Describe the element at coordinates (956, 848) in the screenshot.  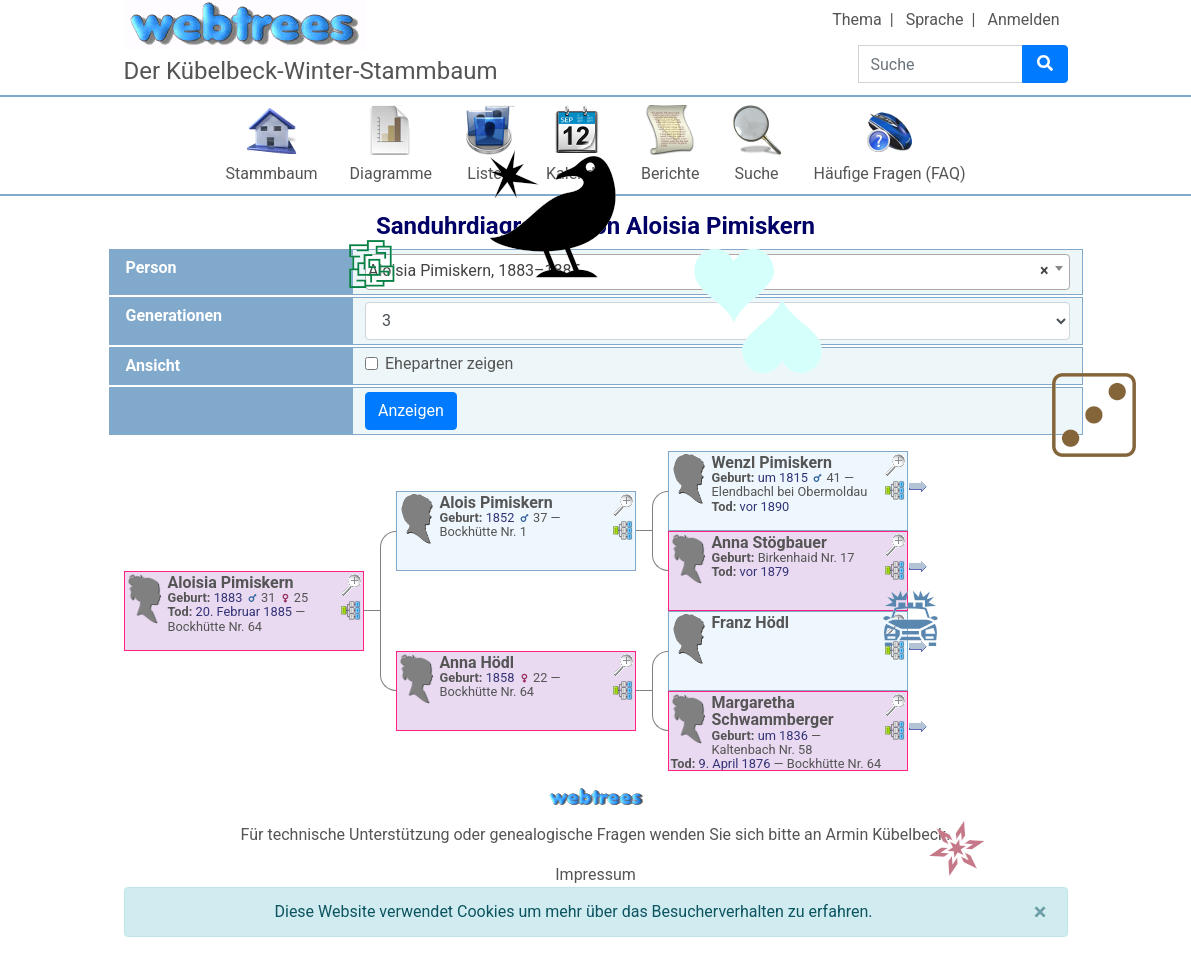
I see `mark item as favorite` at that location.